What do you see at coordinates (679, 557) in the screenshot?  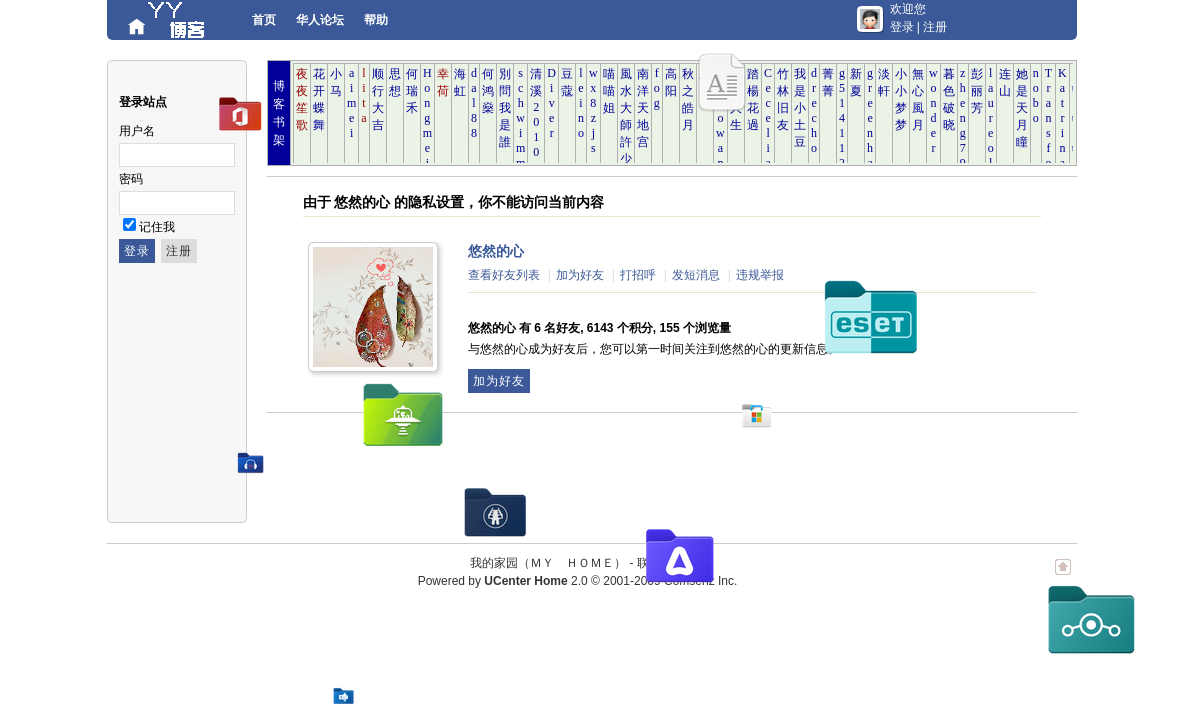 I see `open adonis project folder` at bounding box center [679, 557].